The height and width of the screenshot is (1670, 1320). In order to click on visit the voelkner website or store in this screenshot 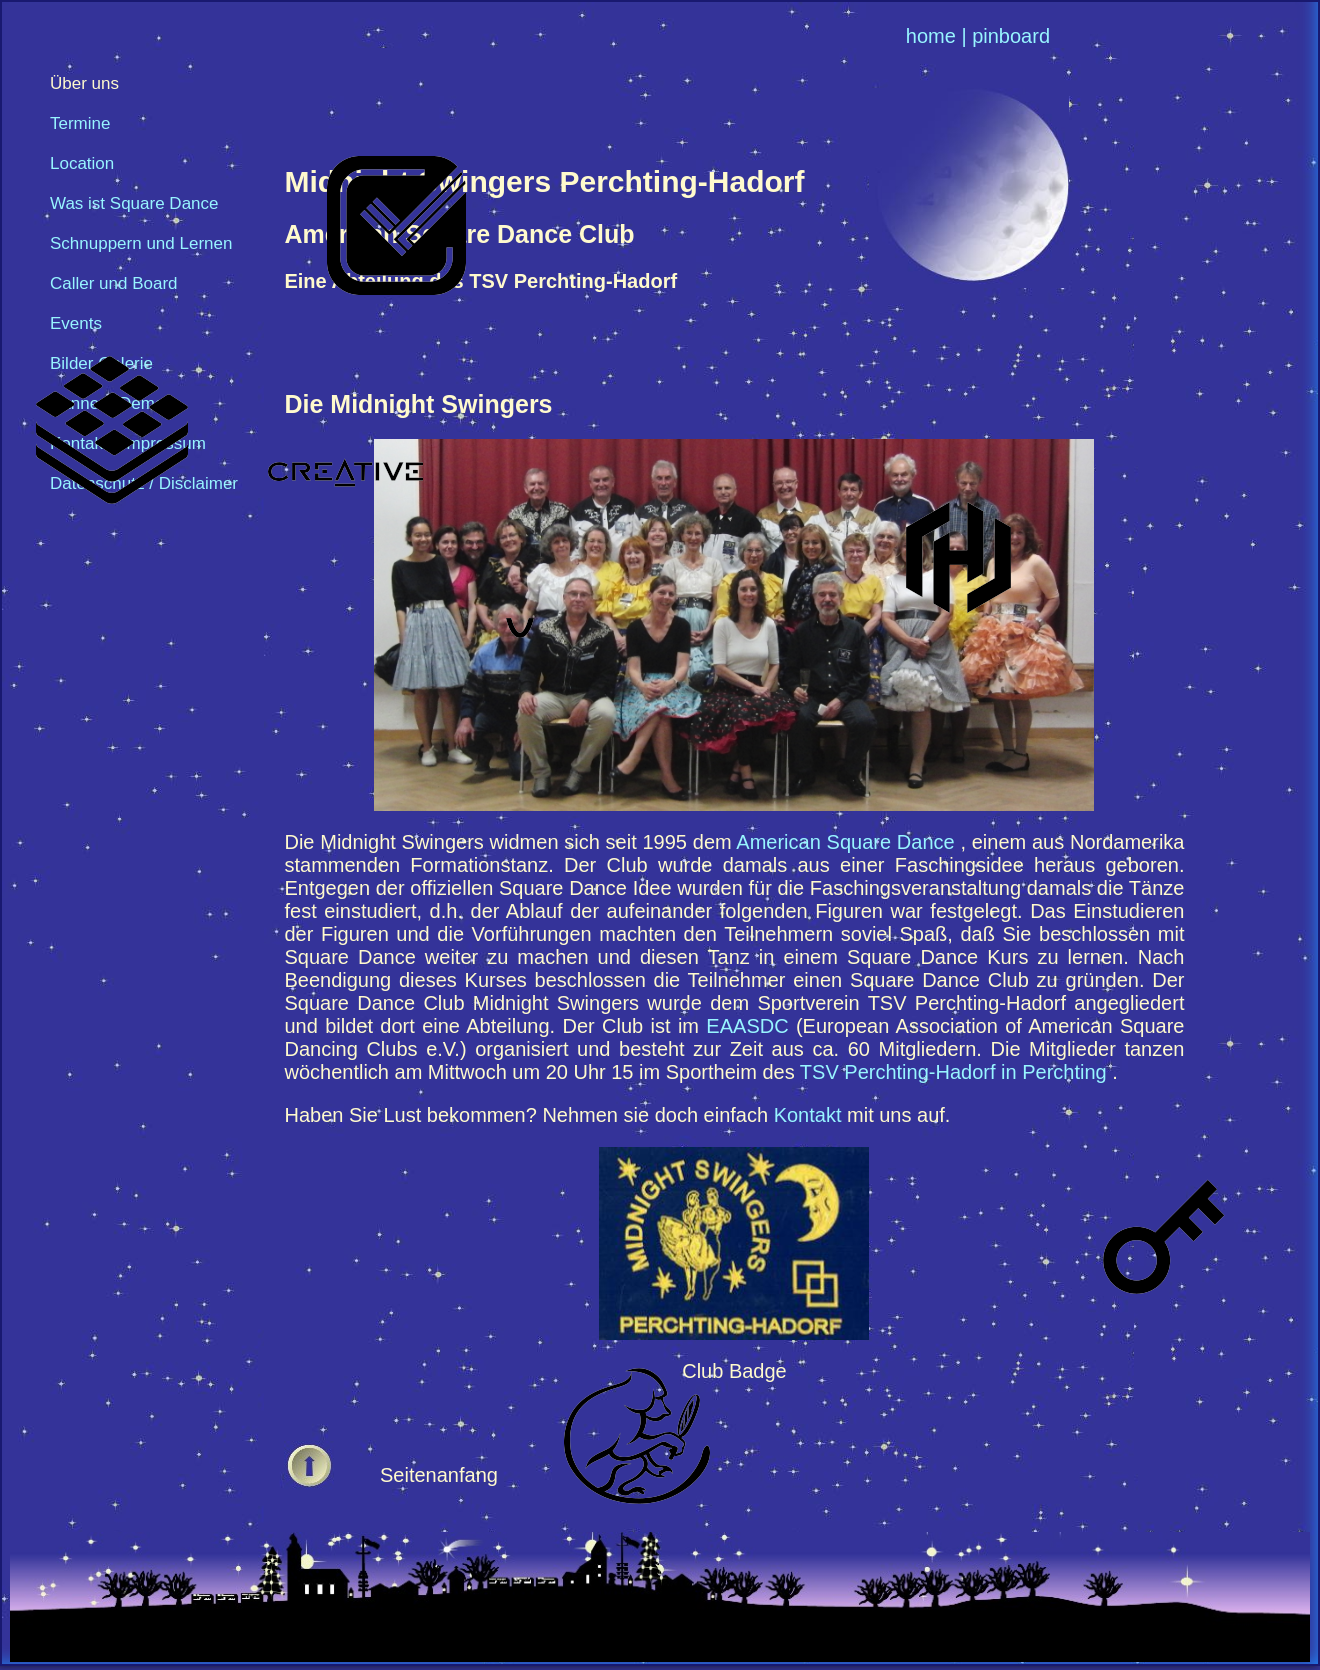, I will do `click(520, 628)`.